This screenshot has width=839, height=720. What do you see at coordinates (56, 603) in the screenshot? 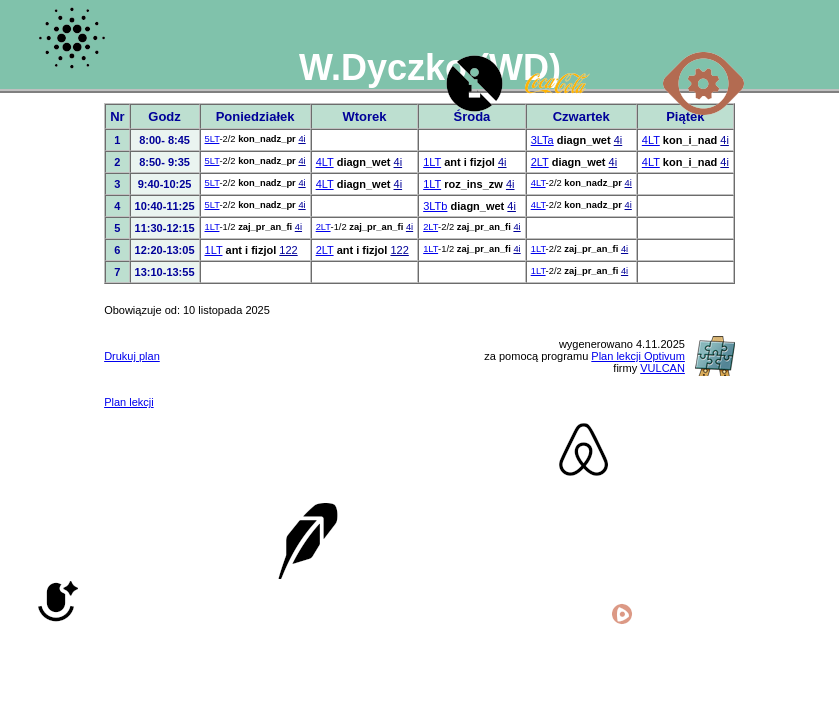
I see `activate ai voice assistant` at bounding box center [56, 603].